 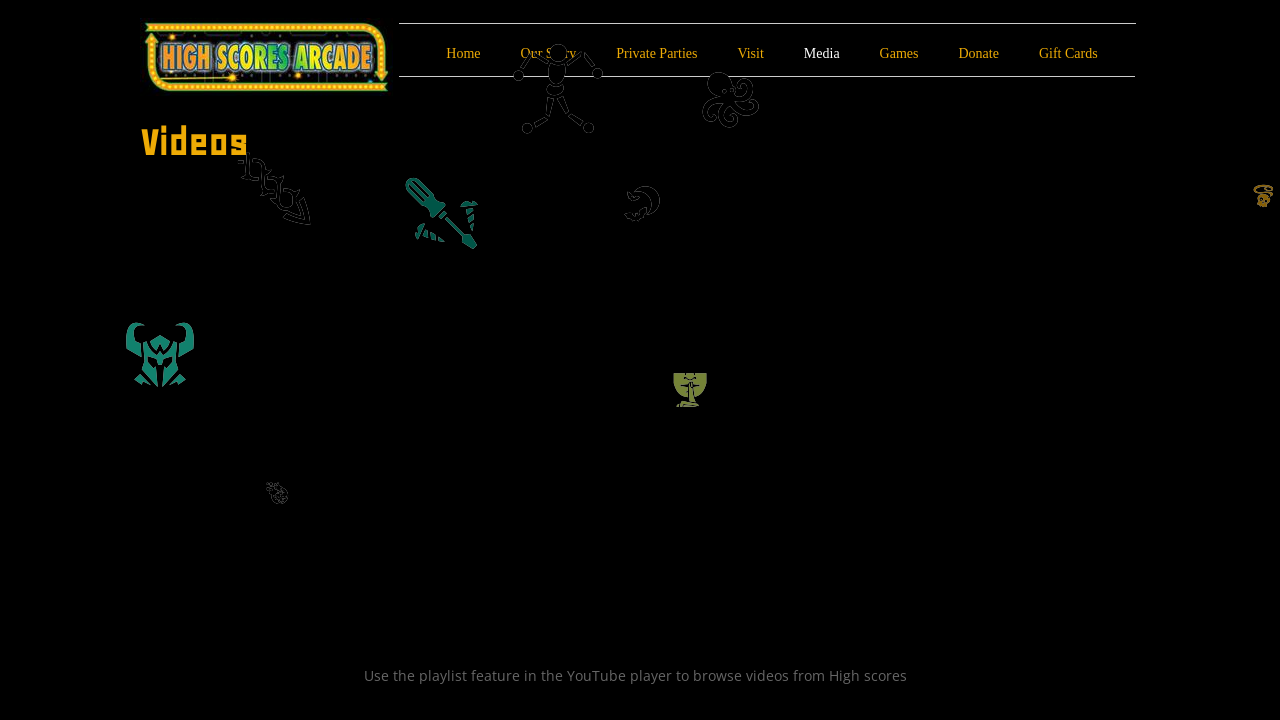 I want to click on access puppet or marionette controls, so click(x=558, y=89).